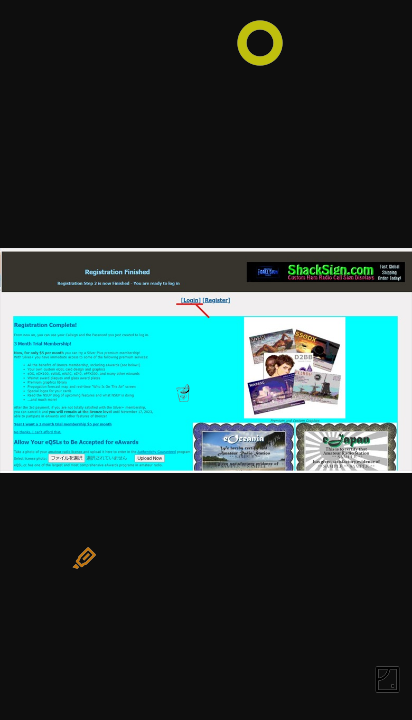  What do you see at coordinates (260, 43) in the screenshot?
I see `indicates loading or processing in progress` at bounding box center [260, 43].